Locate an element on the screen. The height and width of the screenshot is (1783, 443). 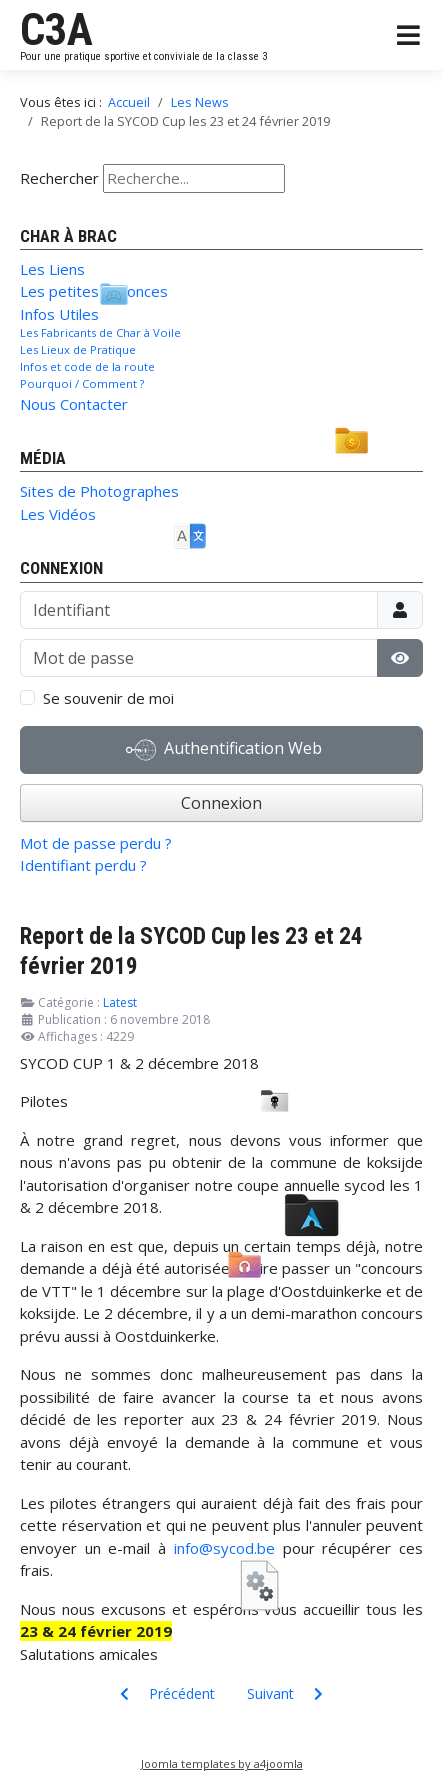
open audacity project files folder is located at coordinates (244, 1265).